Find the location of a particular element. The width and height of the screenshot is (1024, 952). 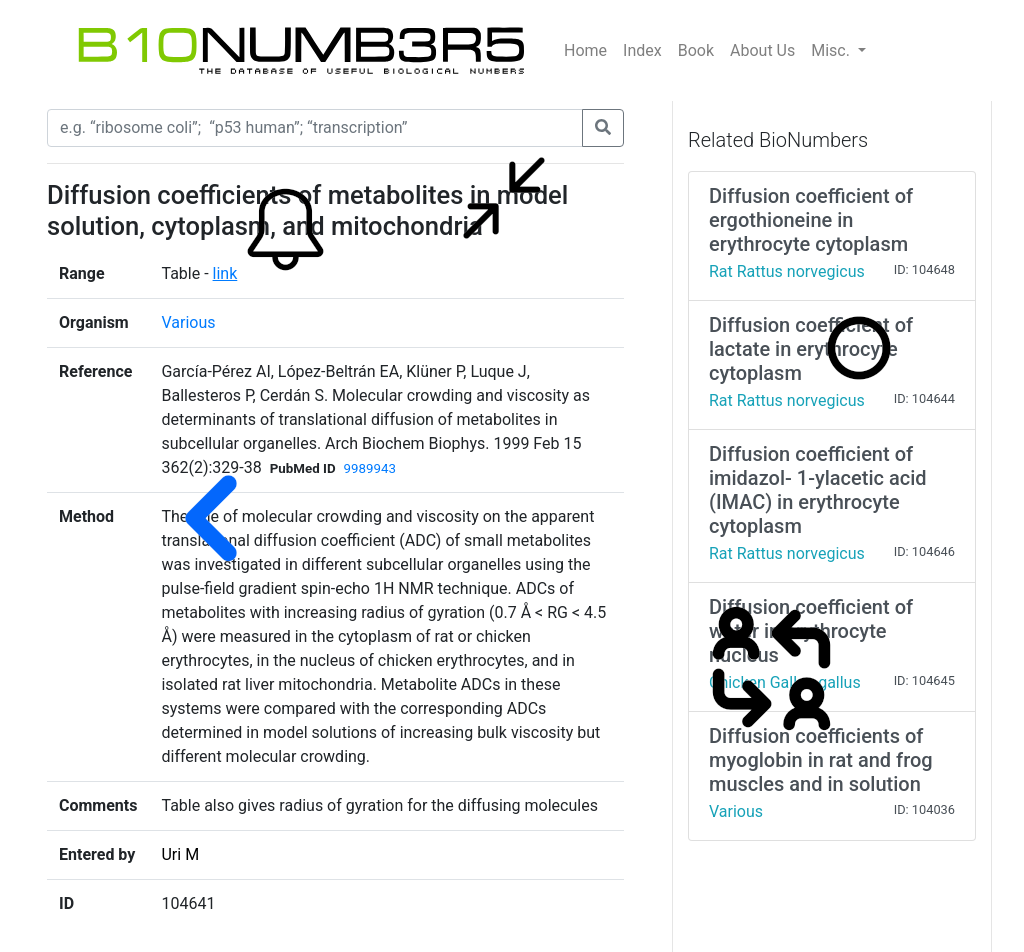

view notifications is located at coordinates (285, 230).